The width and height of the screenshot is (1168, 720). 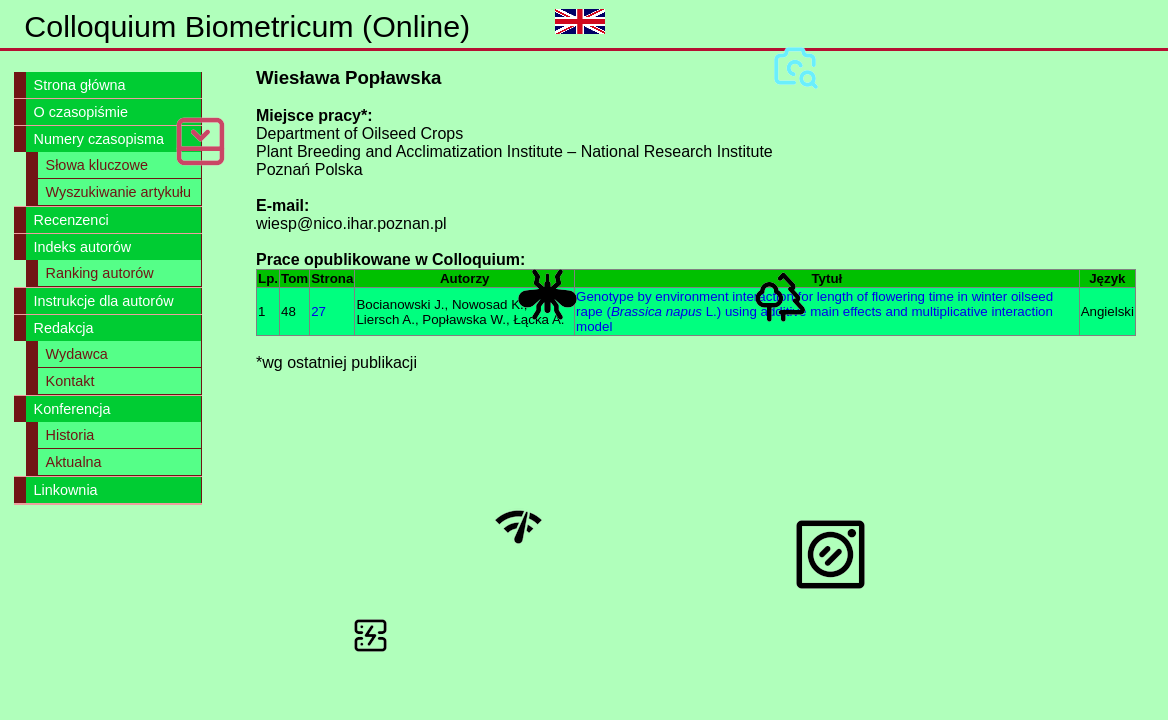 What do you see at coordinates (200, 141) in the screenshot?
I see `collapse bottom panel` at bounding box center [200, 141].